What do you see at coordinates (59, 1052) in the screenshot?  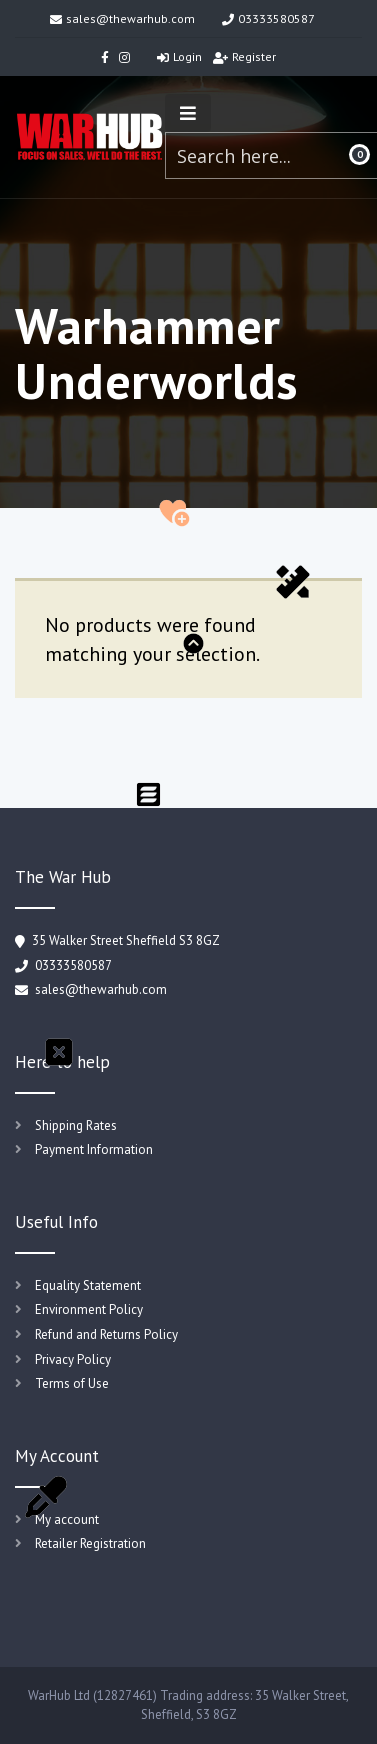 I see `close or dismiss a window` at bounding box center [59, 1052].